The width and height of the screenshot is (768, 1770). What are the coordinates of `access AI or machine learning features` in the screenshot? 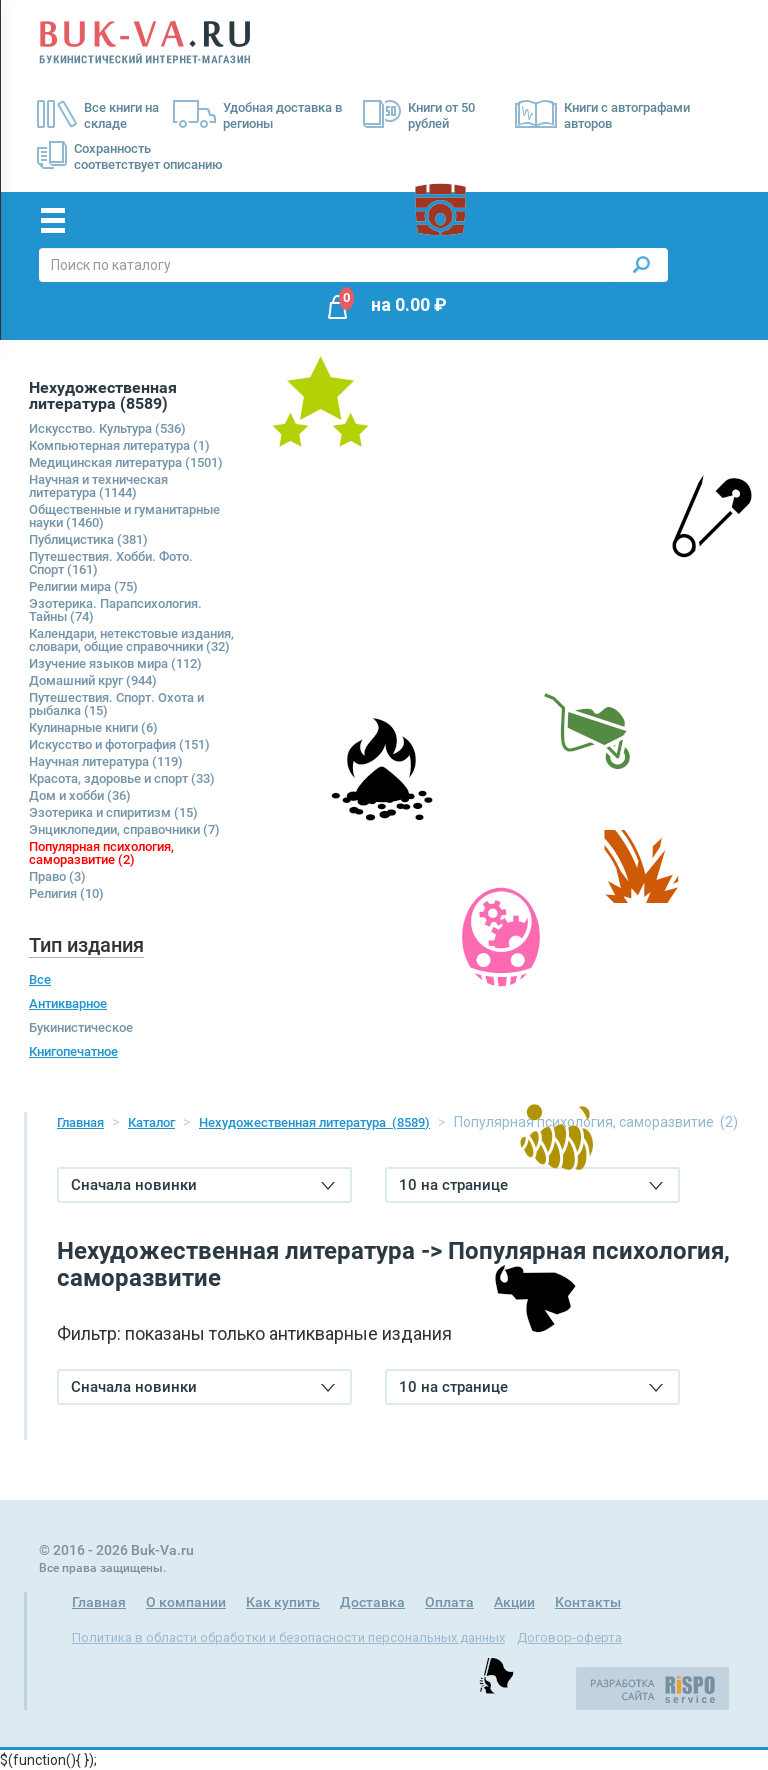 It's located at (501, 937).